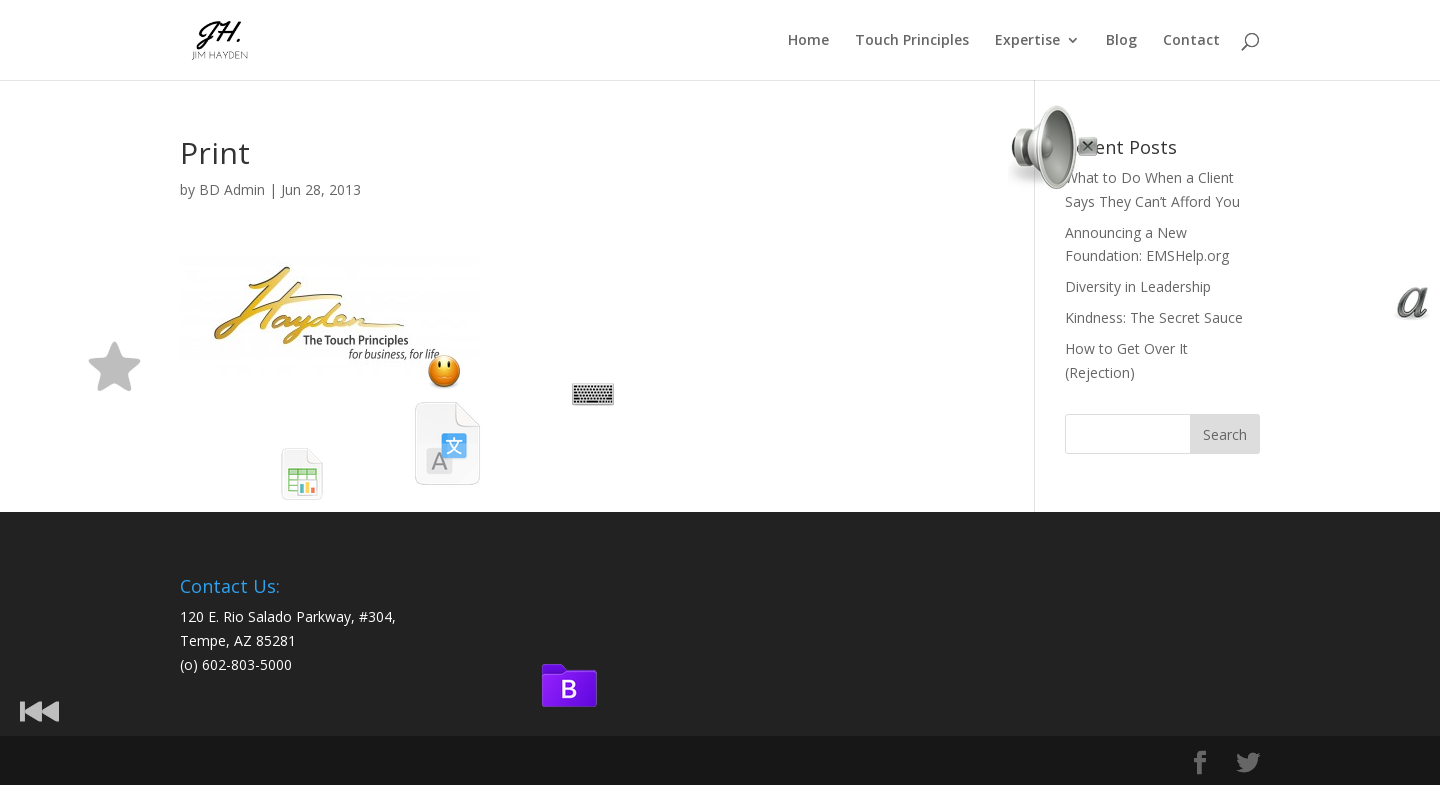  Describe the element at coordinates (569, 687) in the screenshot. I see `folder containing bootstrap framework files` at that location.